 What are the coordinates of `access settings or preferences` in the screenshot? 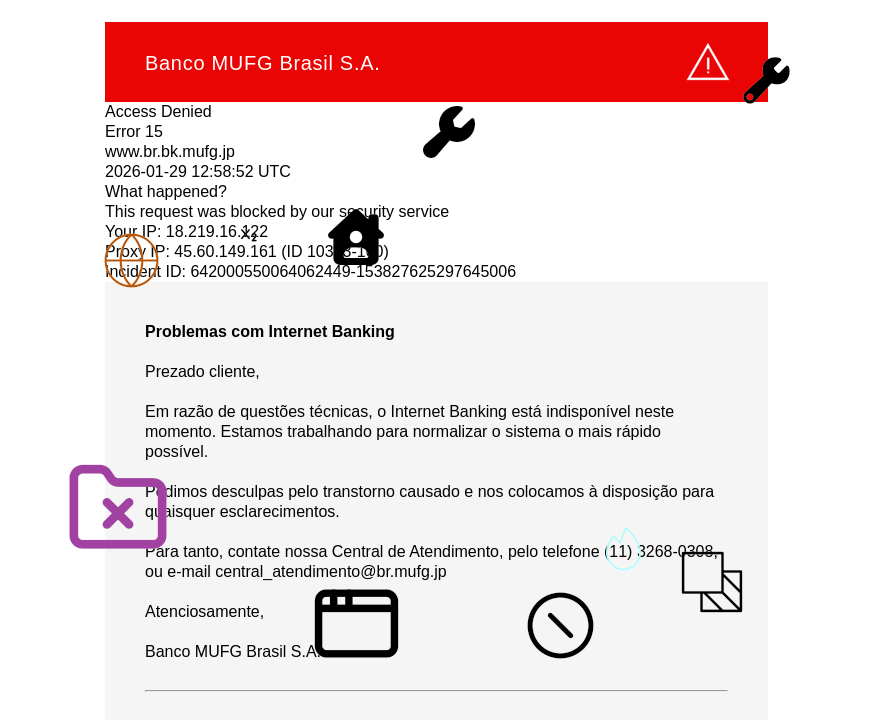 It's located at (449, 132).